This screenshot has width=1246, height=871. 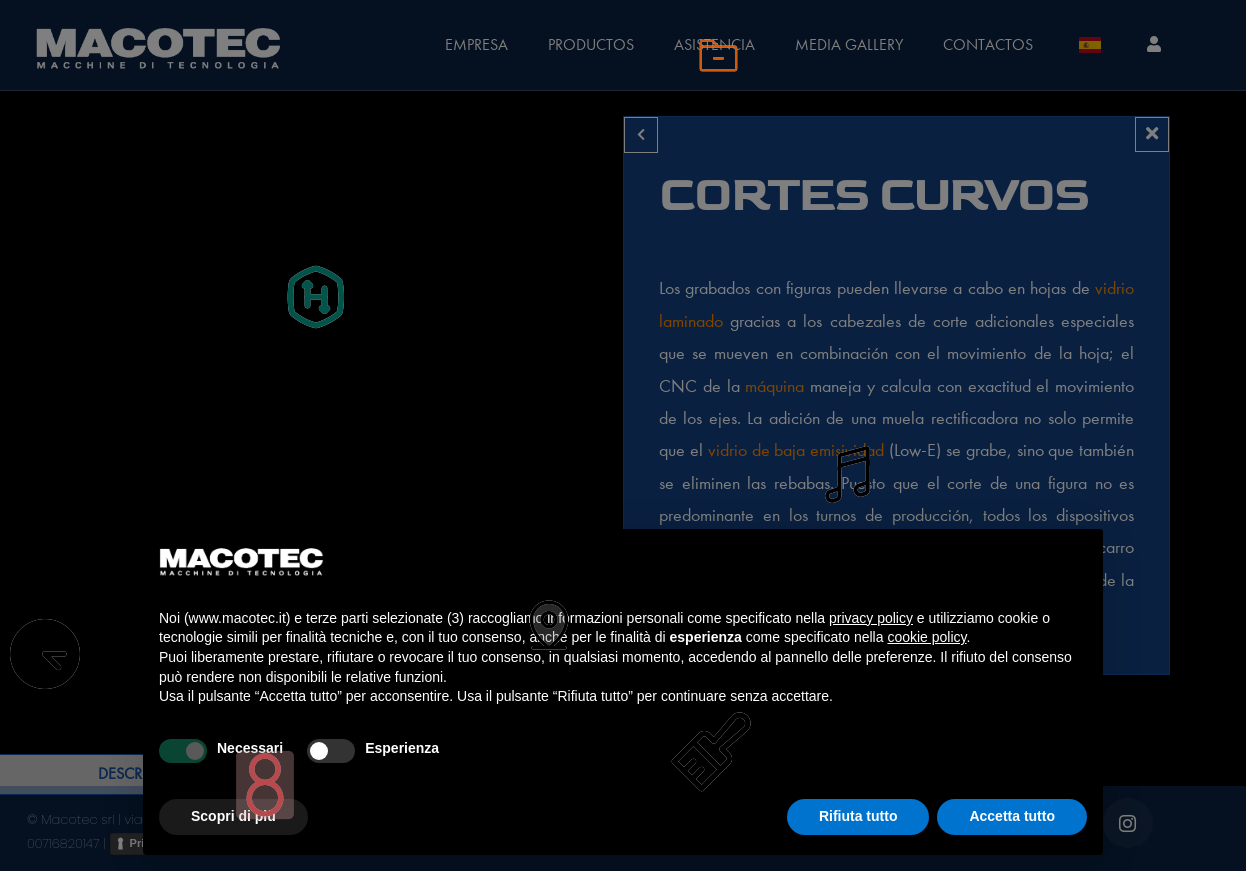 What do you see at coordinates (847, 474) in the screenshot?
I see `open music library or player` at bounding box center [847, 474].